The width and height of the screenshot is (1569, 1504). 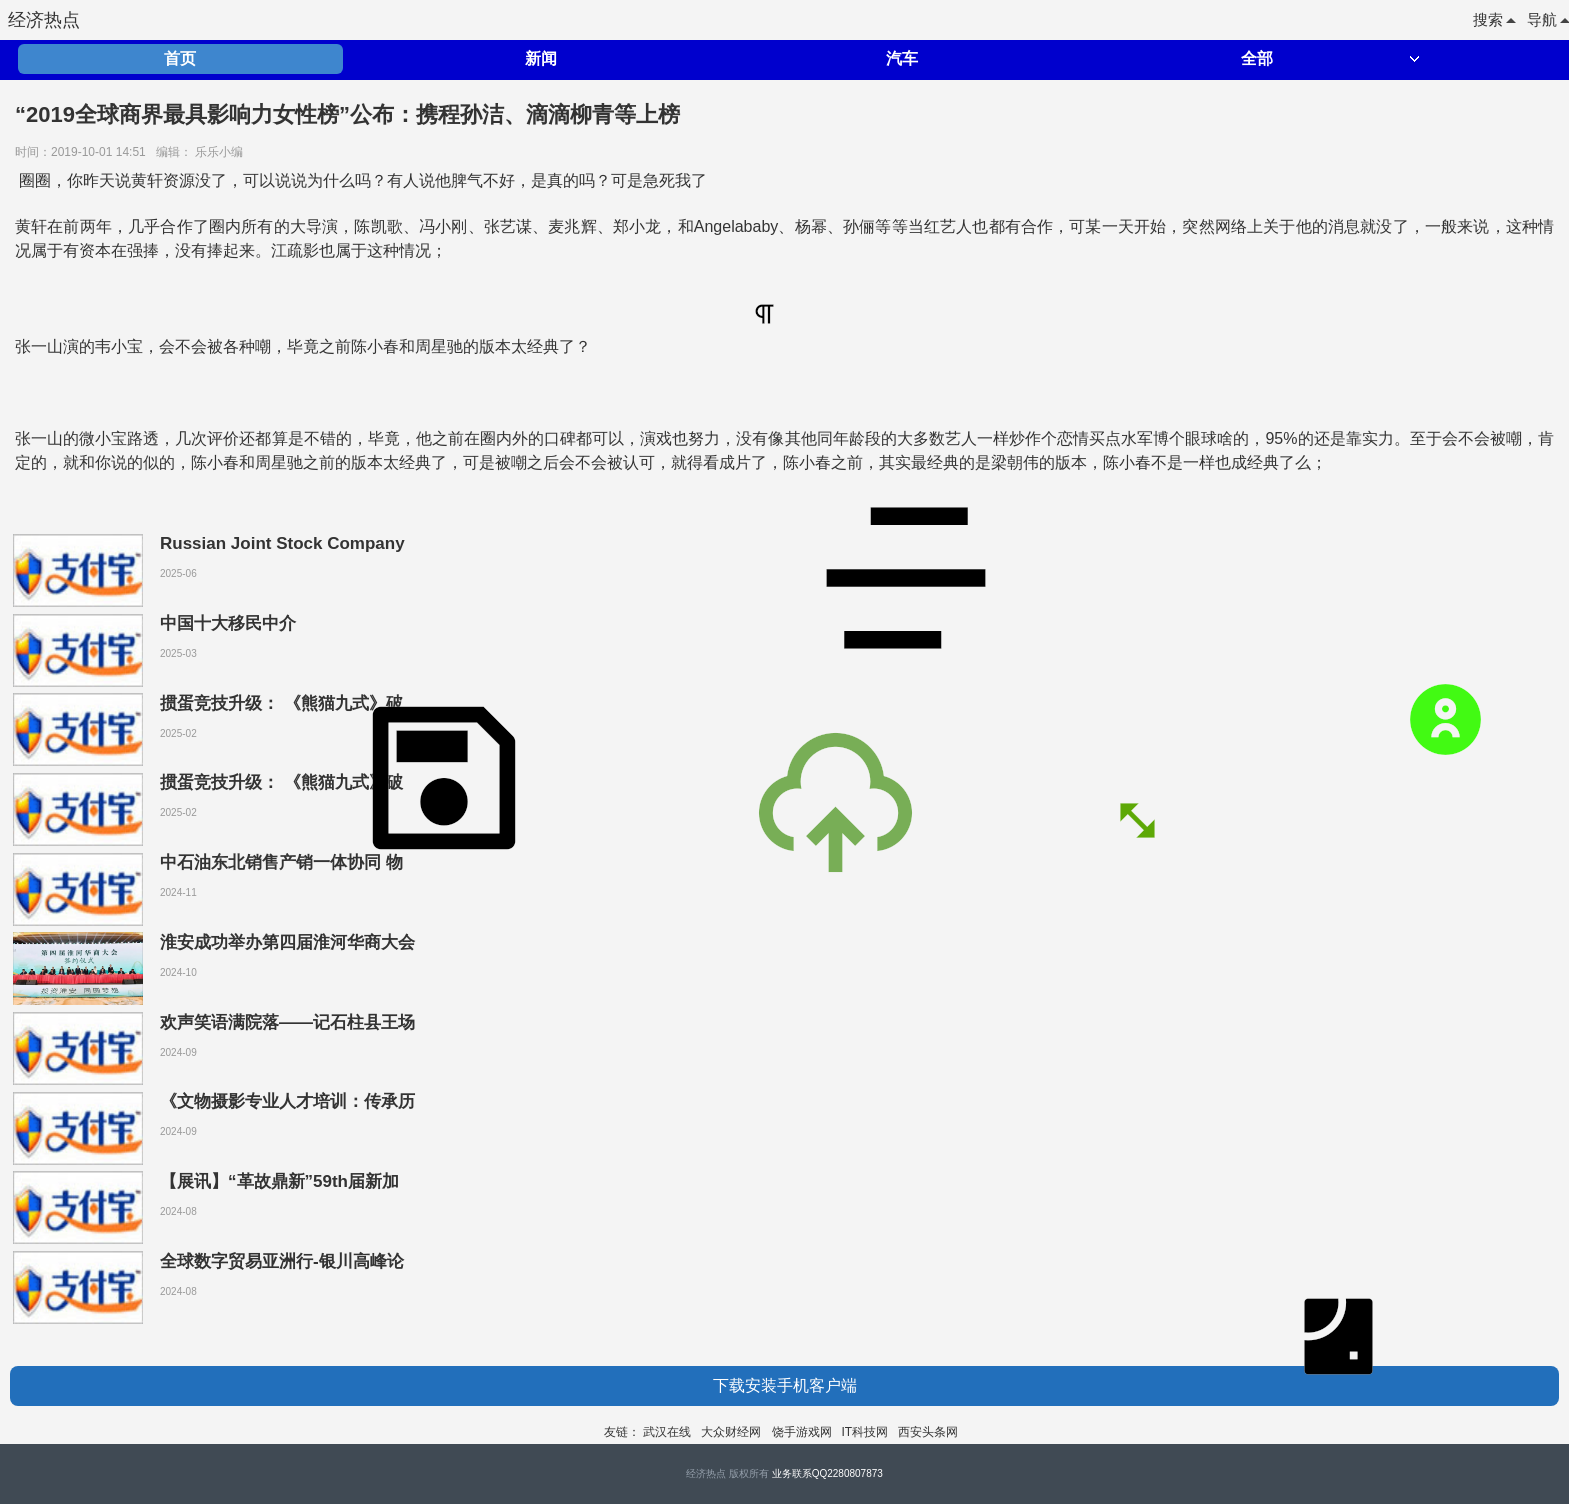 I want to click on save file or document, so click(x=444, y=778).